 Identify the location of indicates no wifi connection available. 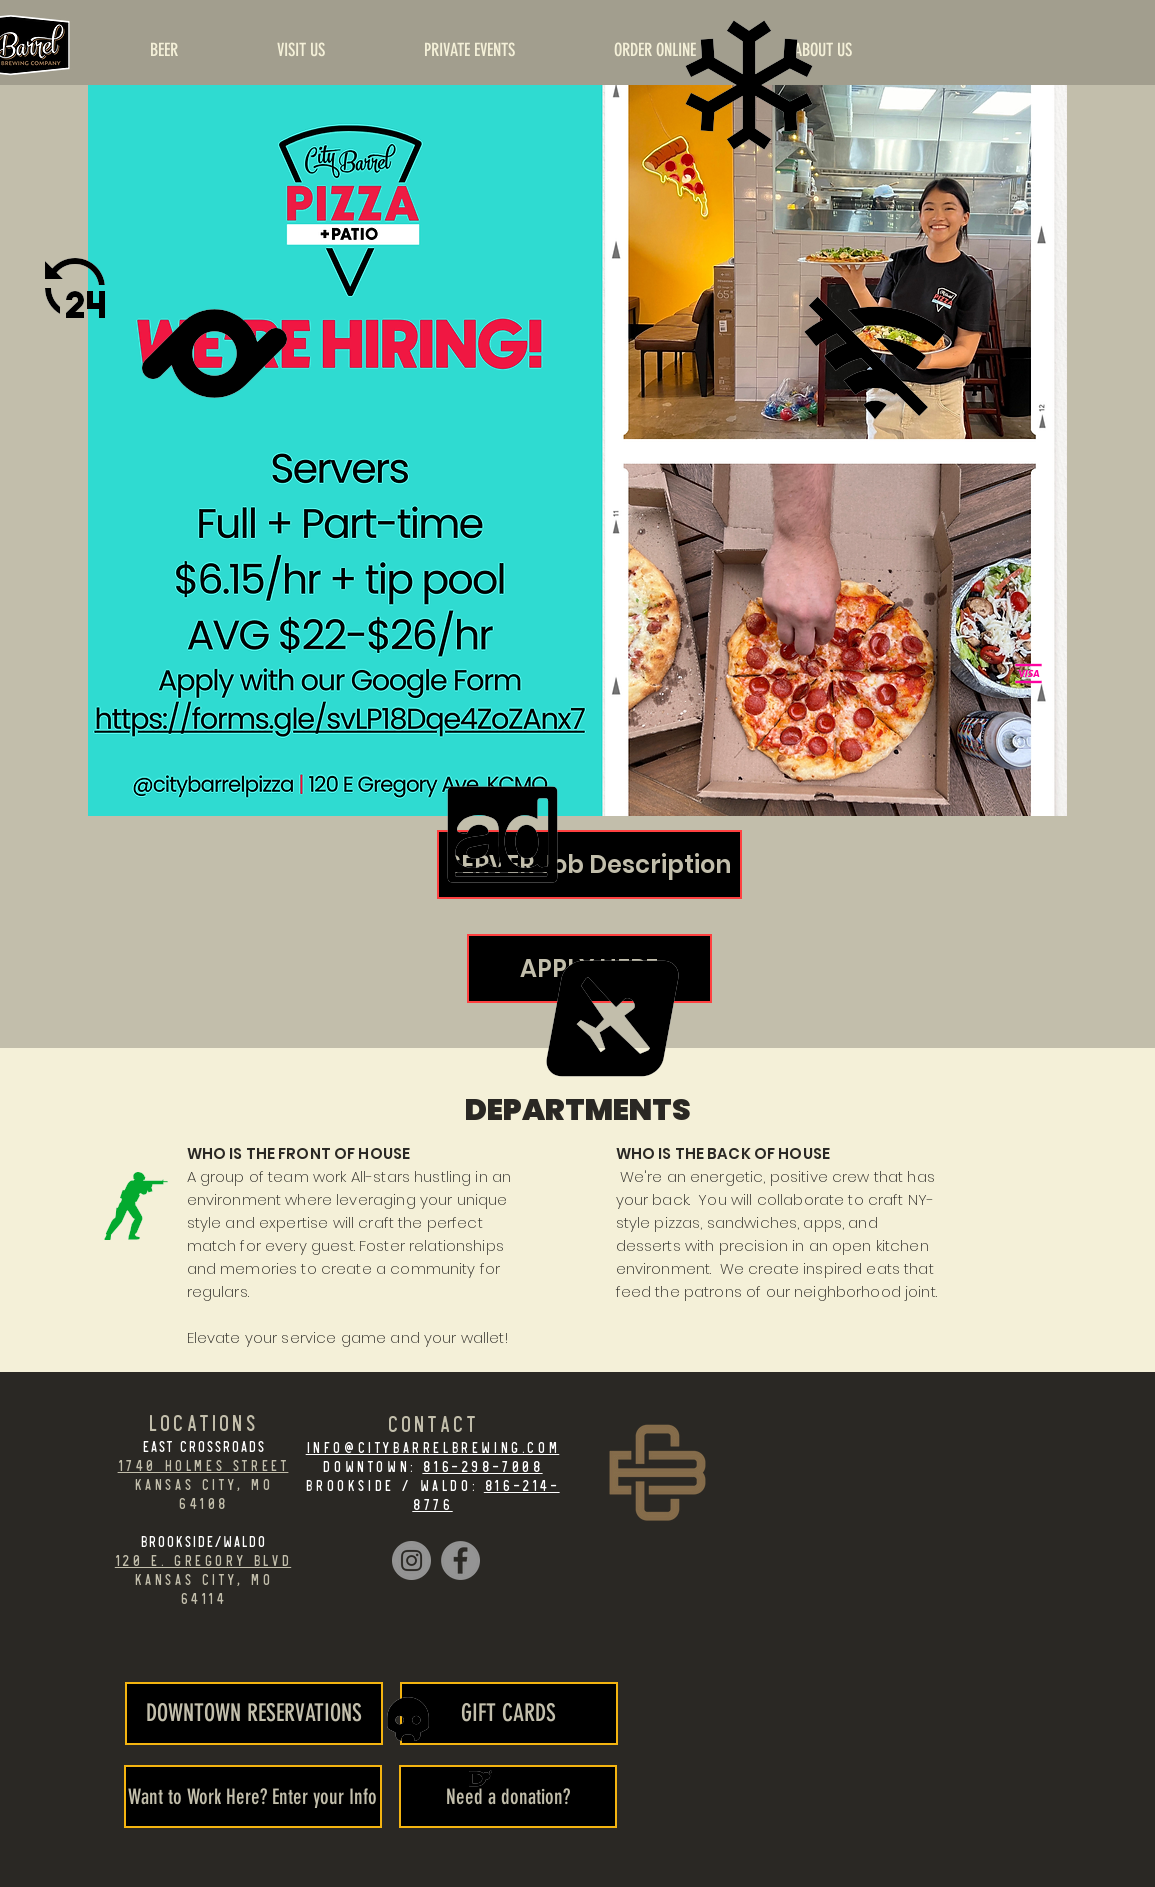
(875, 363).